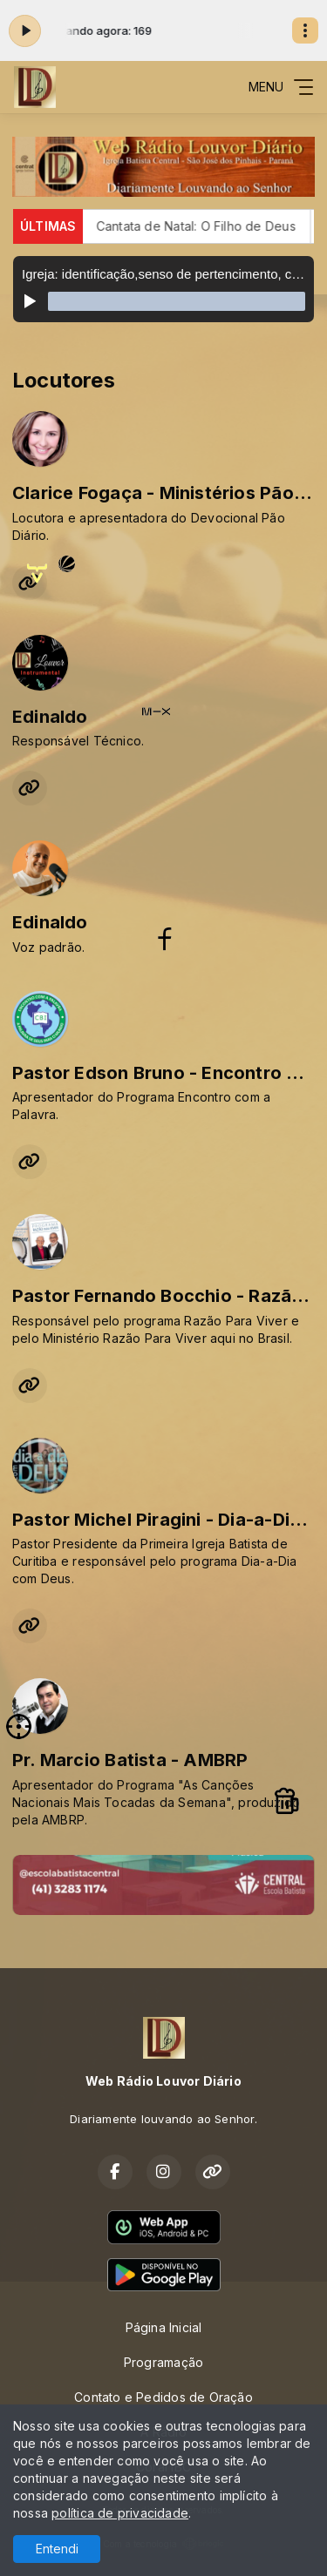  What do you see at coordinates (287, 1801) in the screenshot?
I see `browse nearby bars or pubs` at bounding box center [287, 1801].